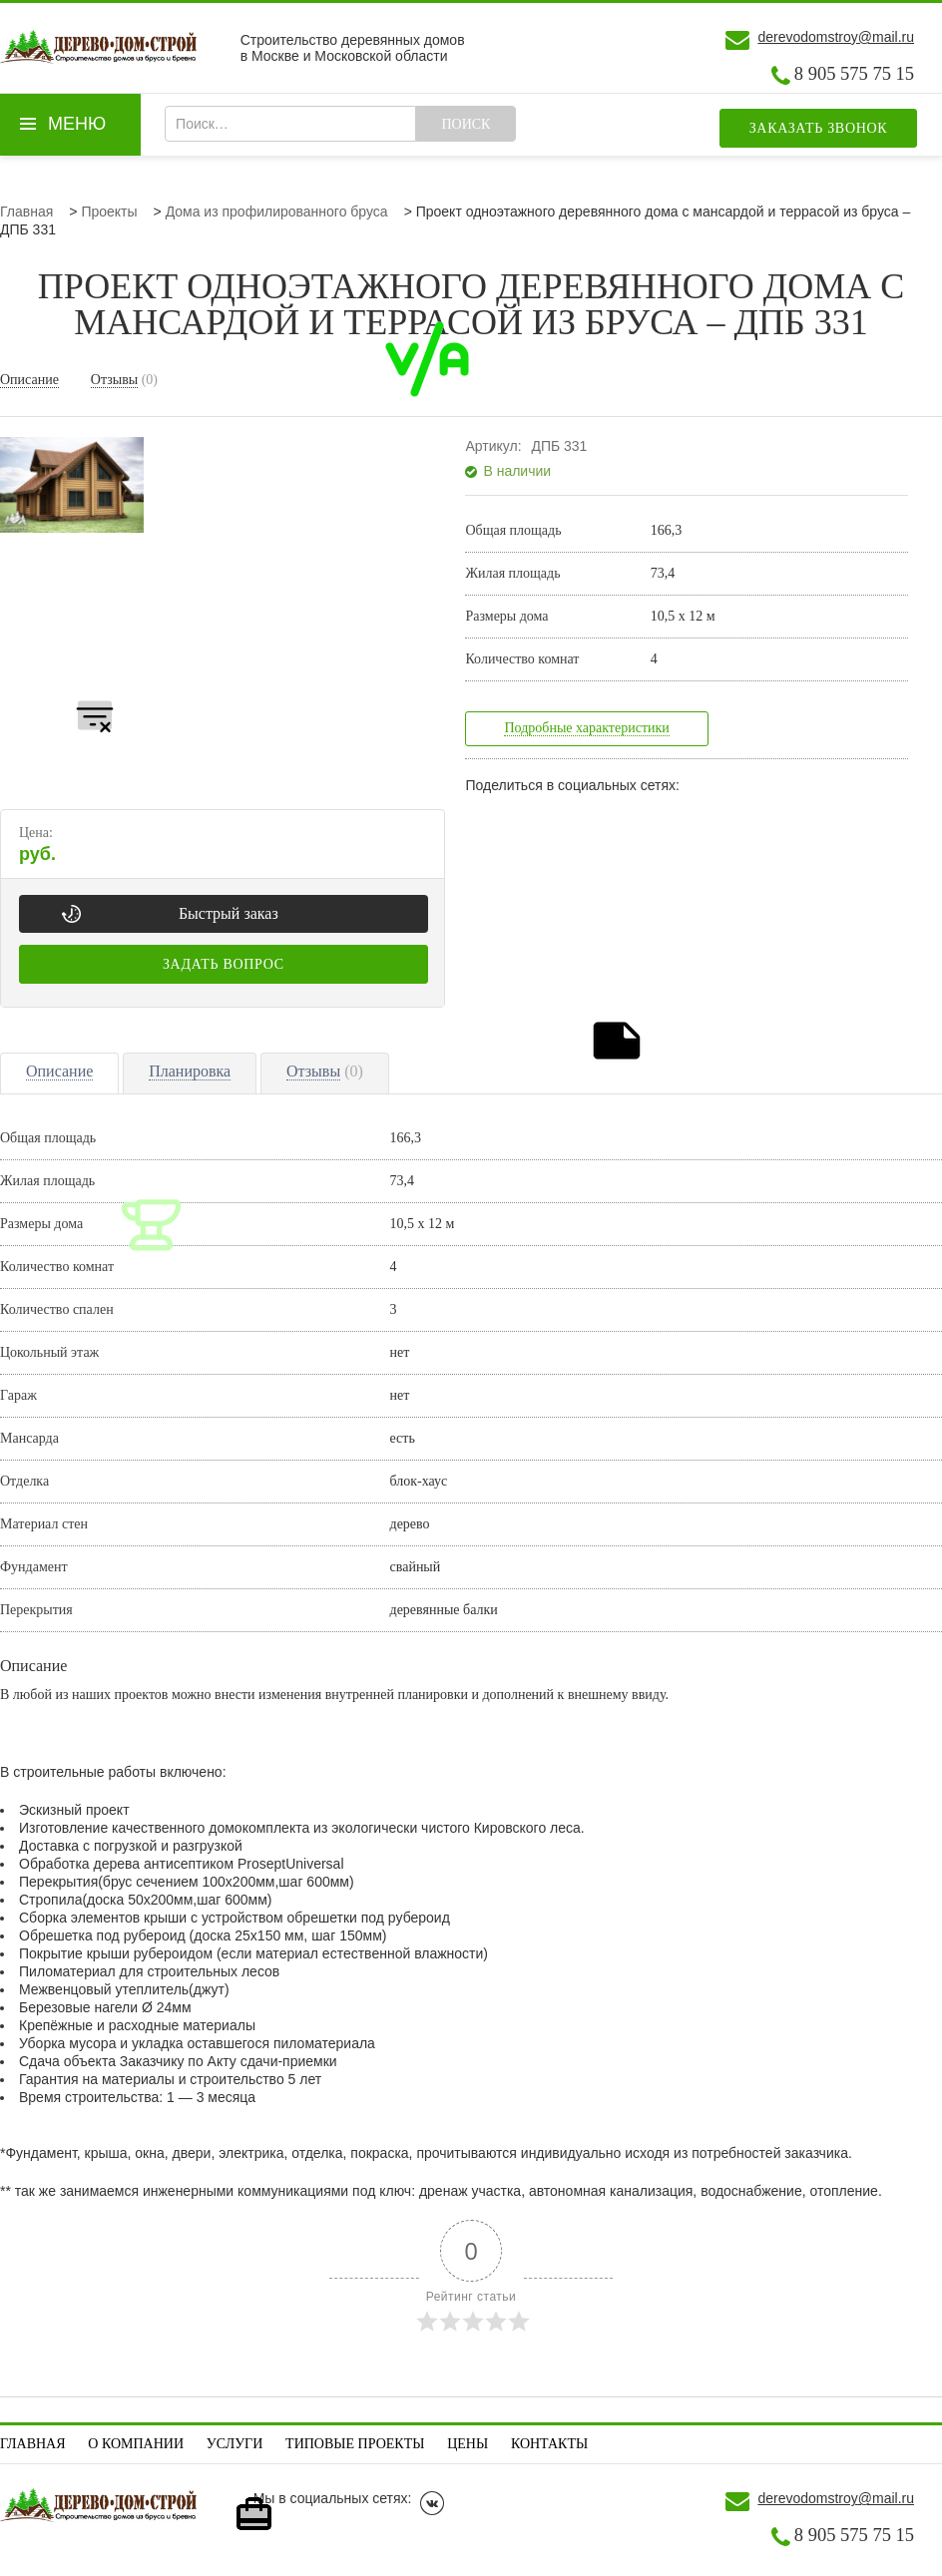 This screenshot has height=2576, width=942. What do you see at coordinates (95, 715) in the screenshot?
I see `clear all active filters` at bounding box center [95, 715].